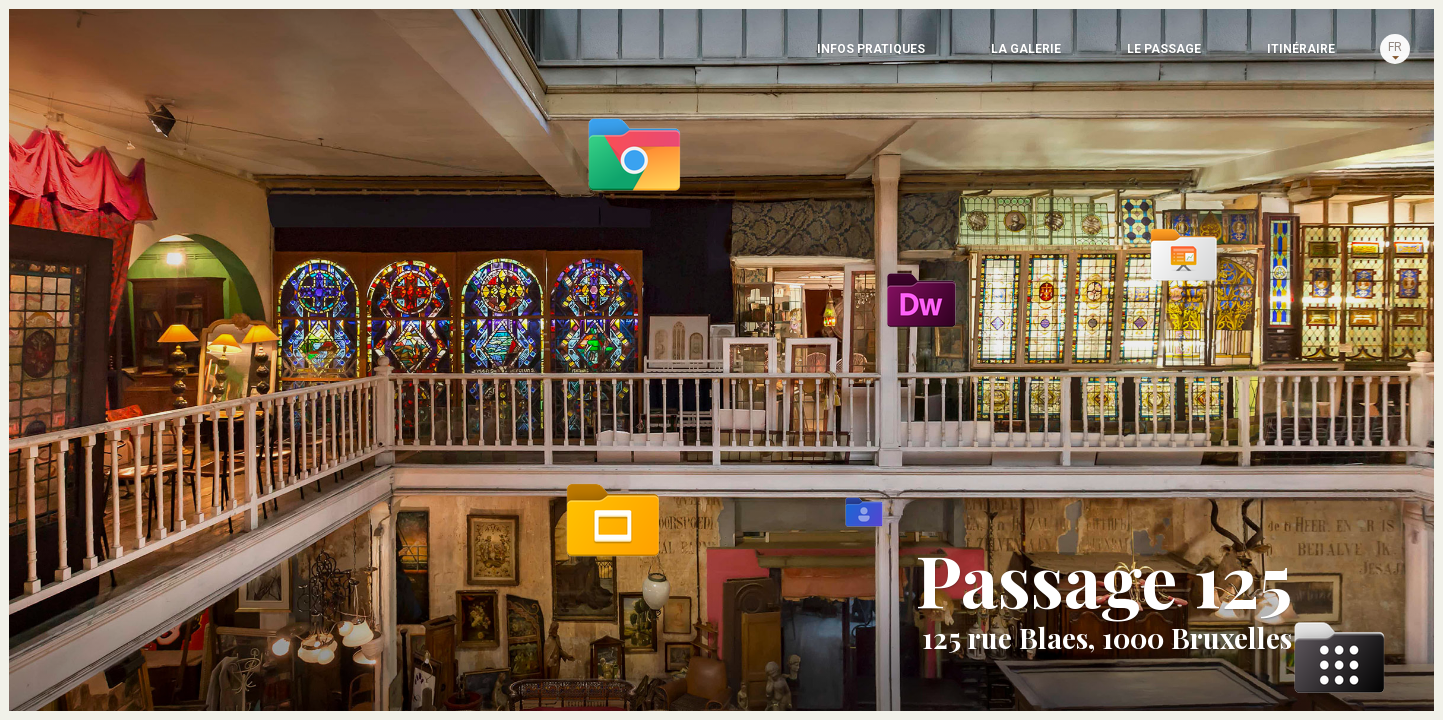  Describe the element at coordinates (634, 157) in the screenshot. I see `open folder containing google chrome files` at that location.